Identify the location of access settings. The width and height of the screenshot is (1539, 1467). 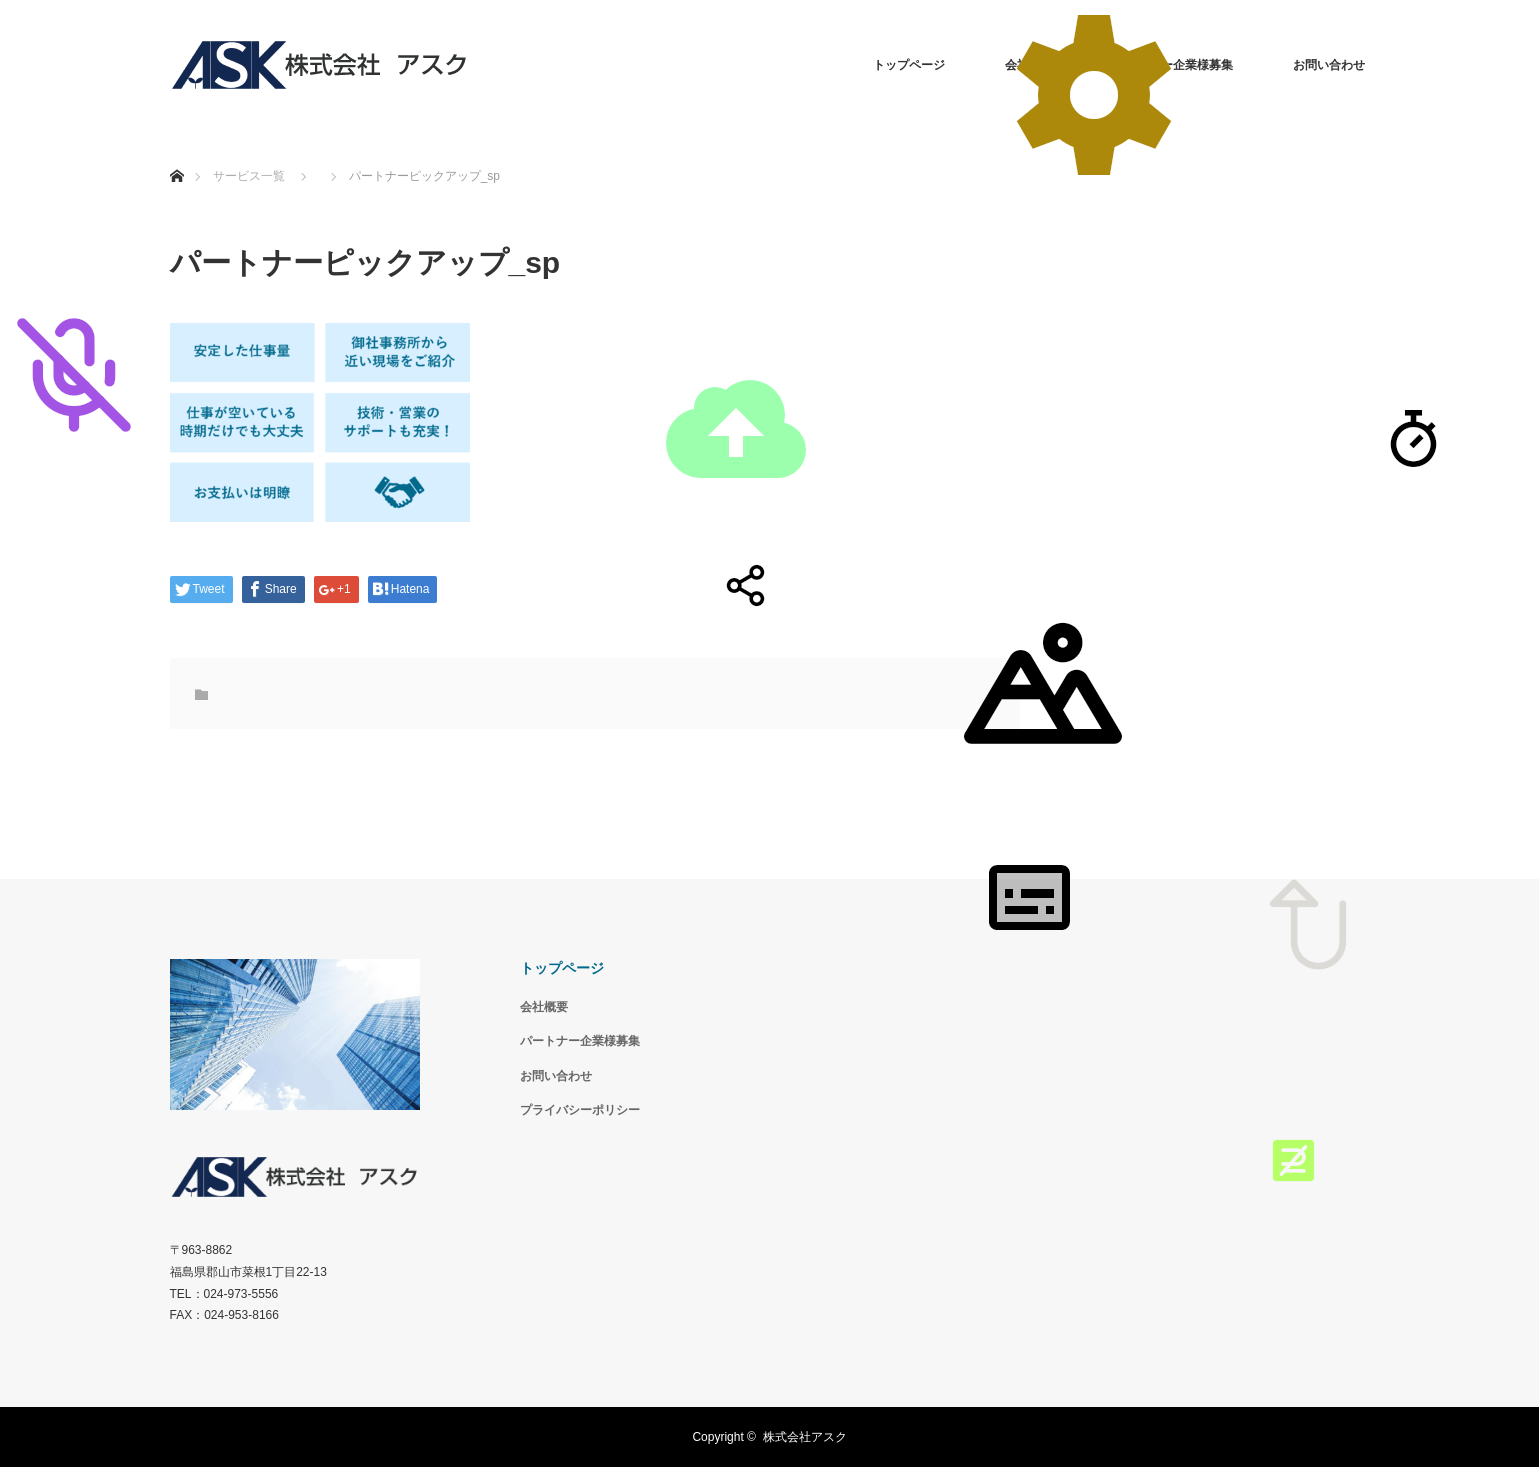
(1094, 95).